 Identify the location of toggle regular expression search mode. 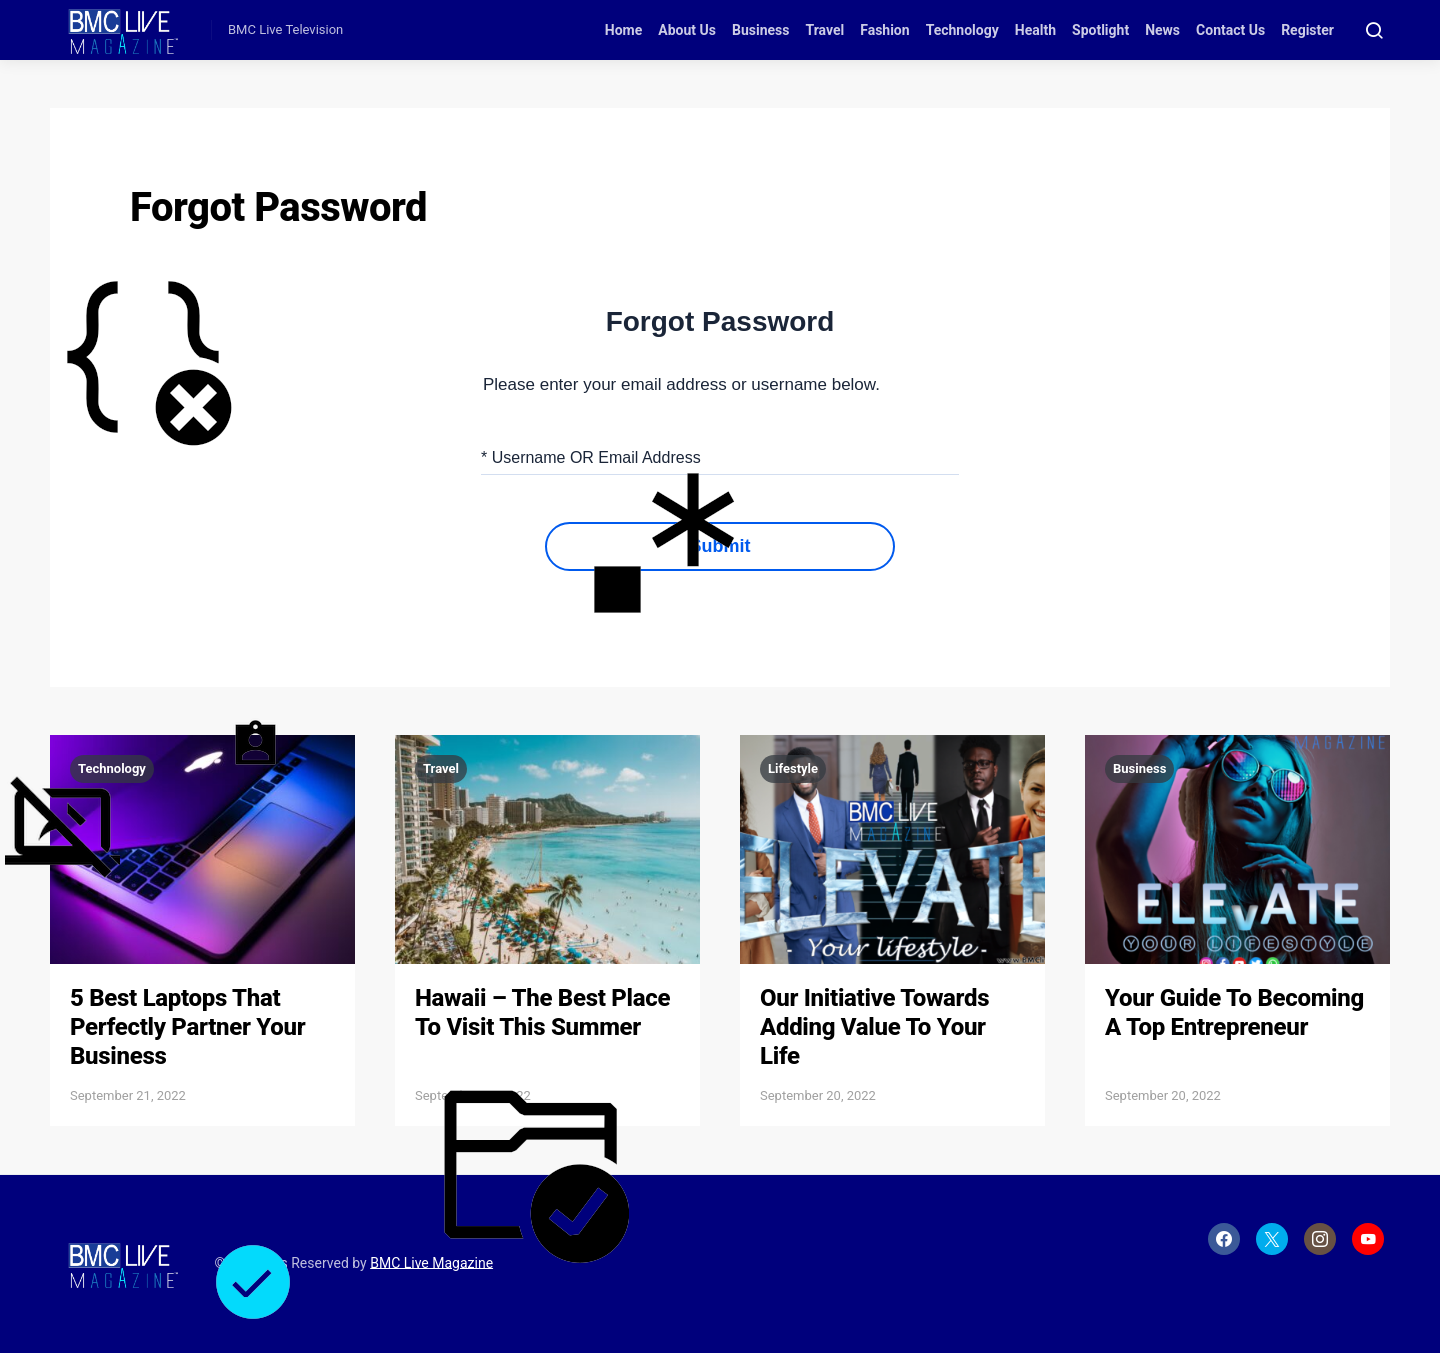
(664, 543).